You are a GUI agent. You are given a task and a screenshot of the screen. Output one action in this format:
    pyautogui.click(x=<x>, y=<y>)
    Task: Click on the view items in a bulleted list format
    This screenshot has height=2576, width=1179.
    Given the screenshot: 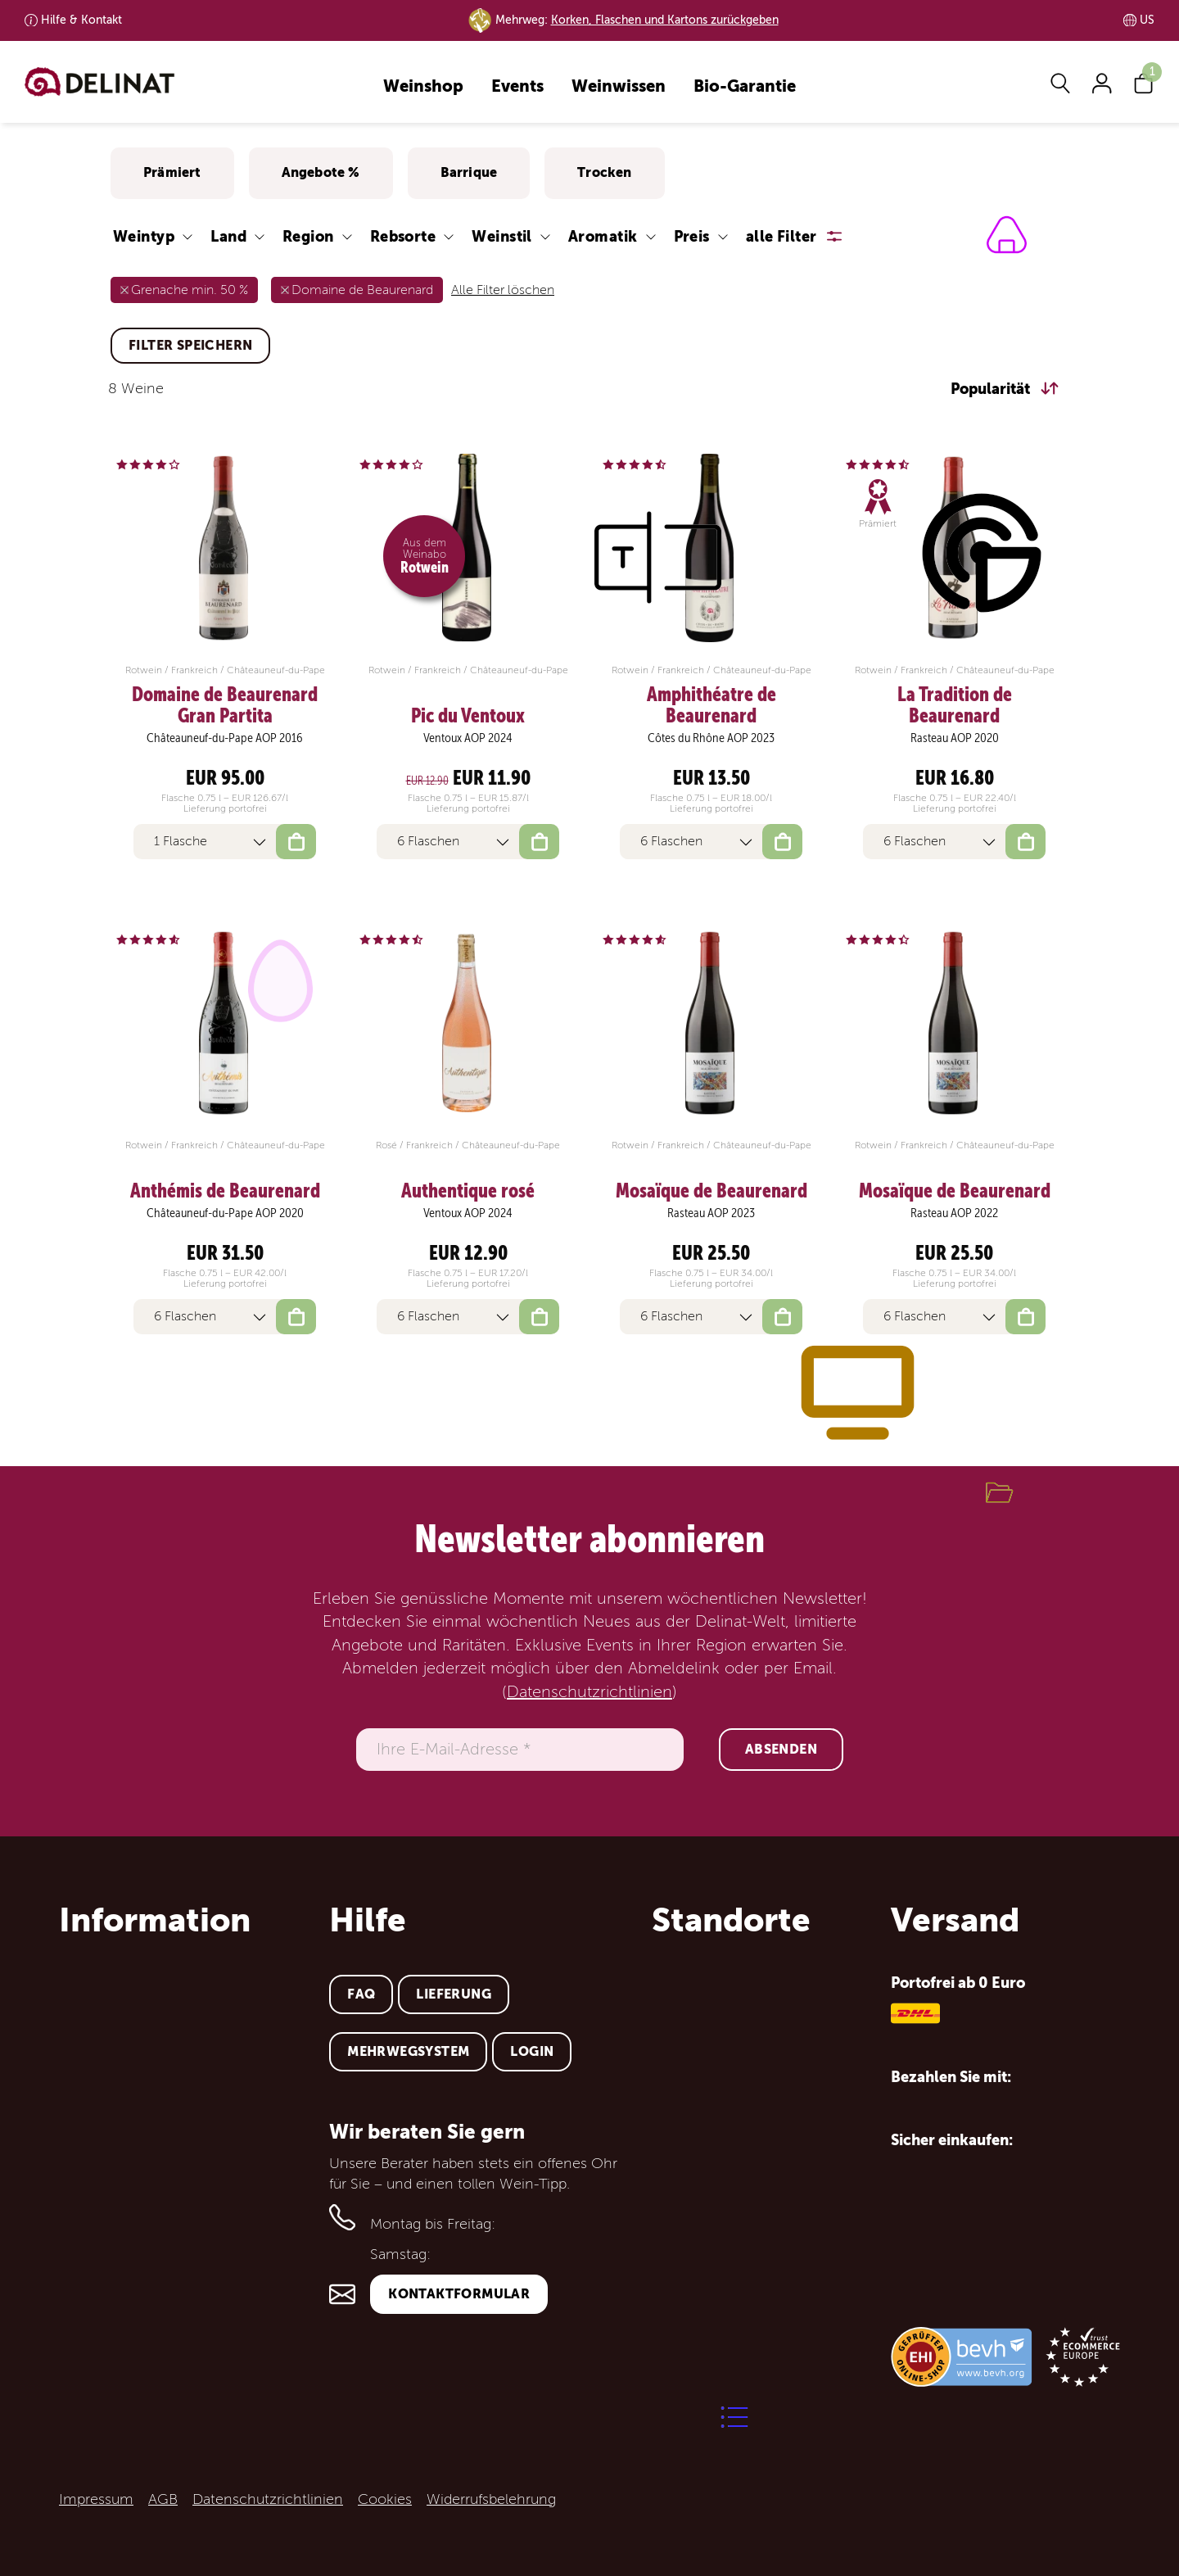 What is the action you would take?
    pyautogui.click(x=734, y=2417)
    